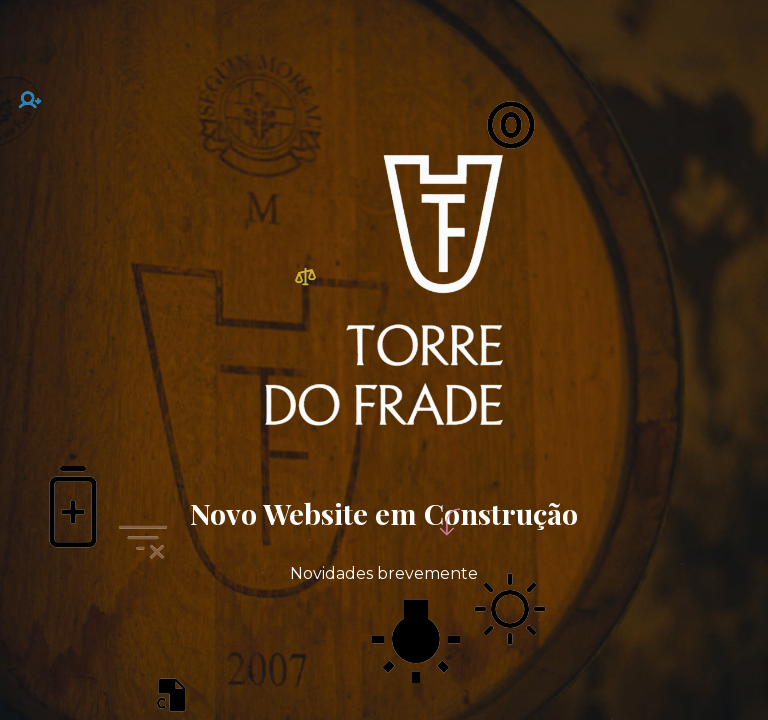  Describe the element at coordinates (416, 639) in the screenshot. I see `adjust incandescent light settings` at that location.